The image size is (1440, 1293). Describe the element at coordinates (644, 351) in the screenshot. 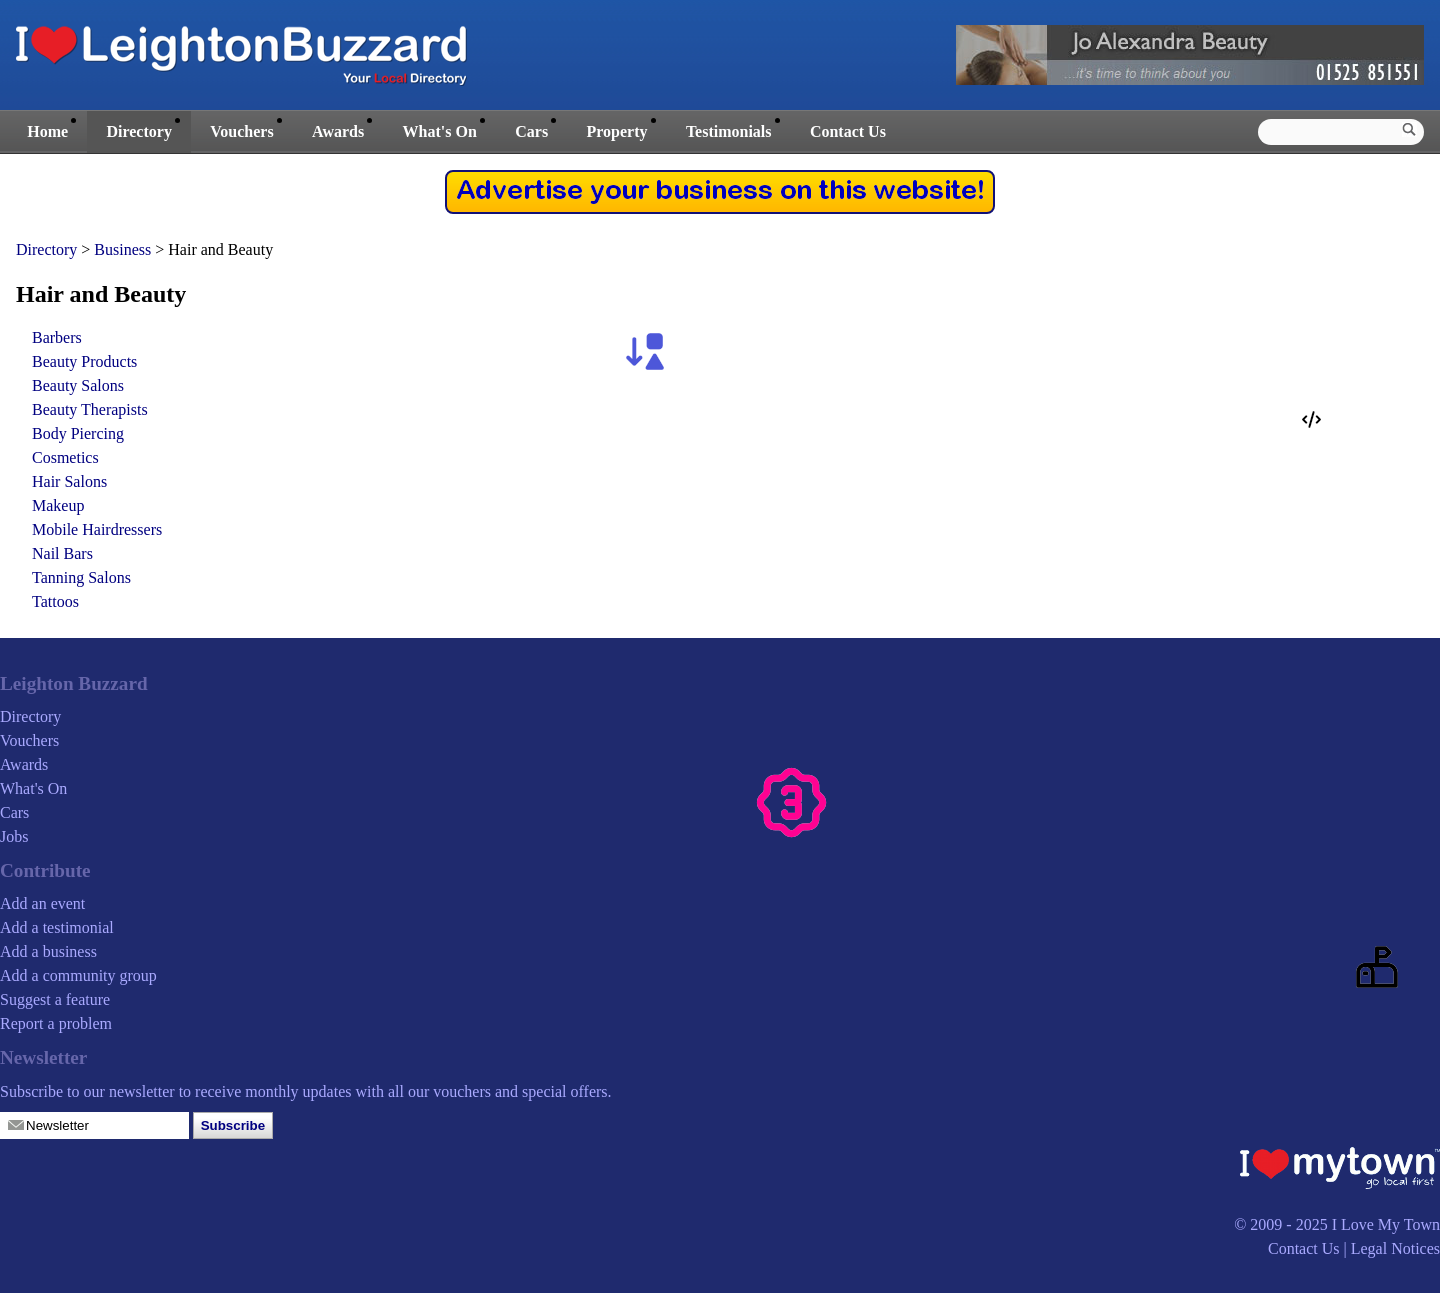

I see `sort items by shape in ascending order` at that location.